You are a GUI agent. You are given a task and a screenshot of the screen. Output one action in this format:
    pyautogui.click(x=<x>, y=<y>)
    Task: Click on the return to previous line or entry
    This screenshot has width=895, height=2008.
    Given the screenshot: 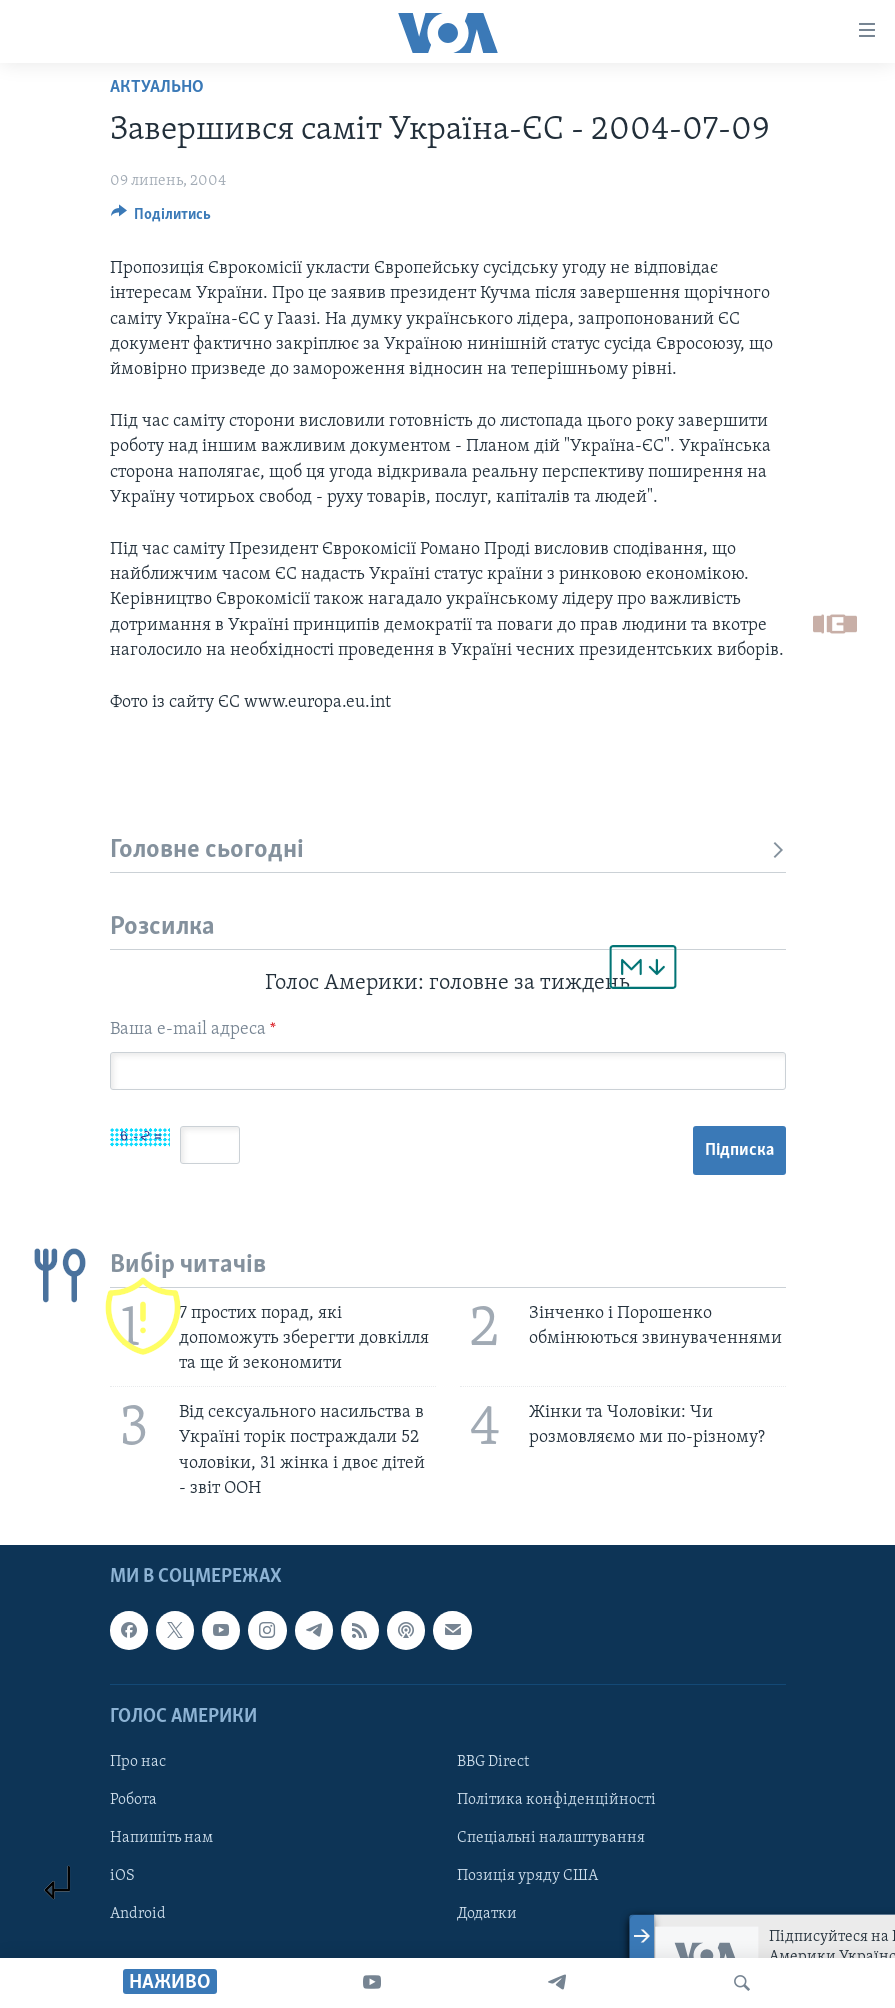 What is the action you would take?
    pyautogui.click(x=58, y=1882)
    